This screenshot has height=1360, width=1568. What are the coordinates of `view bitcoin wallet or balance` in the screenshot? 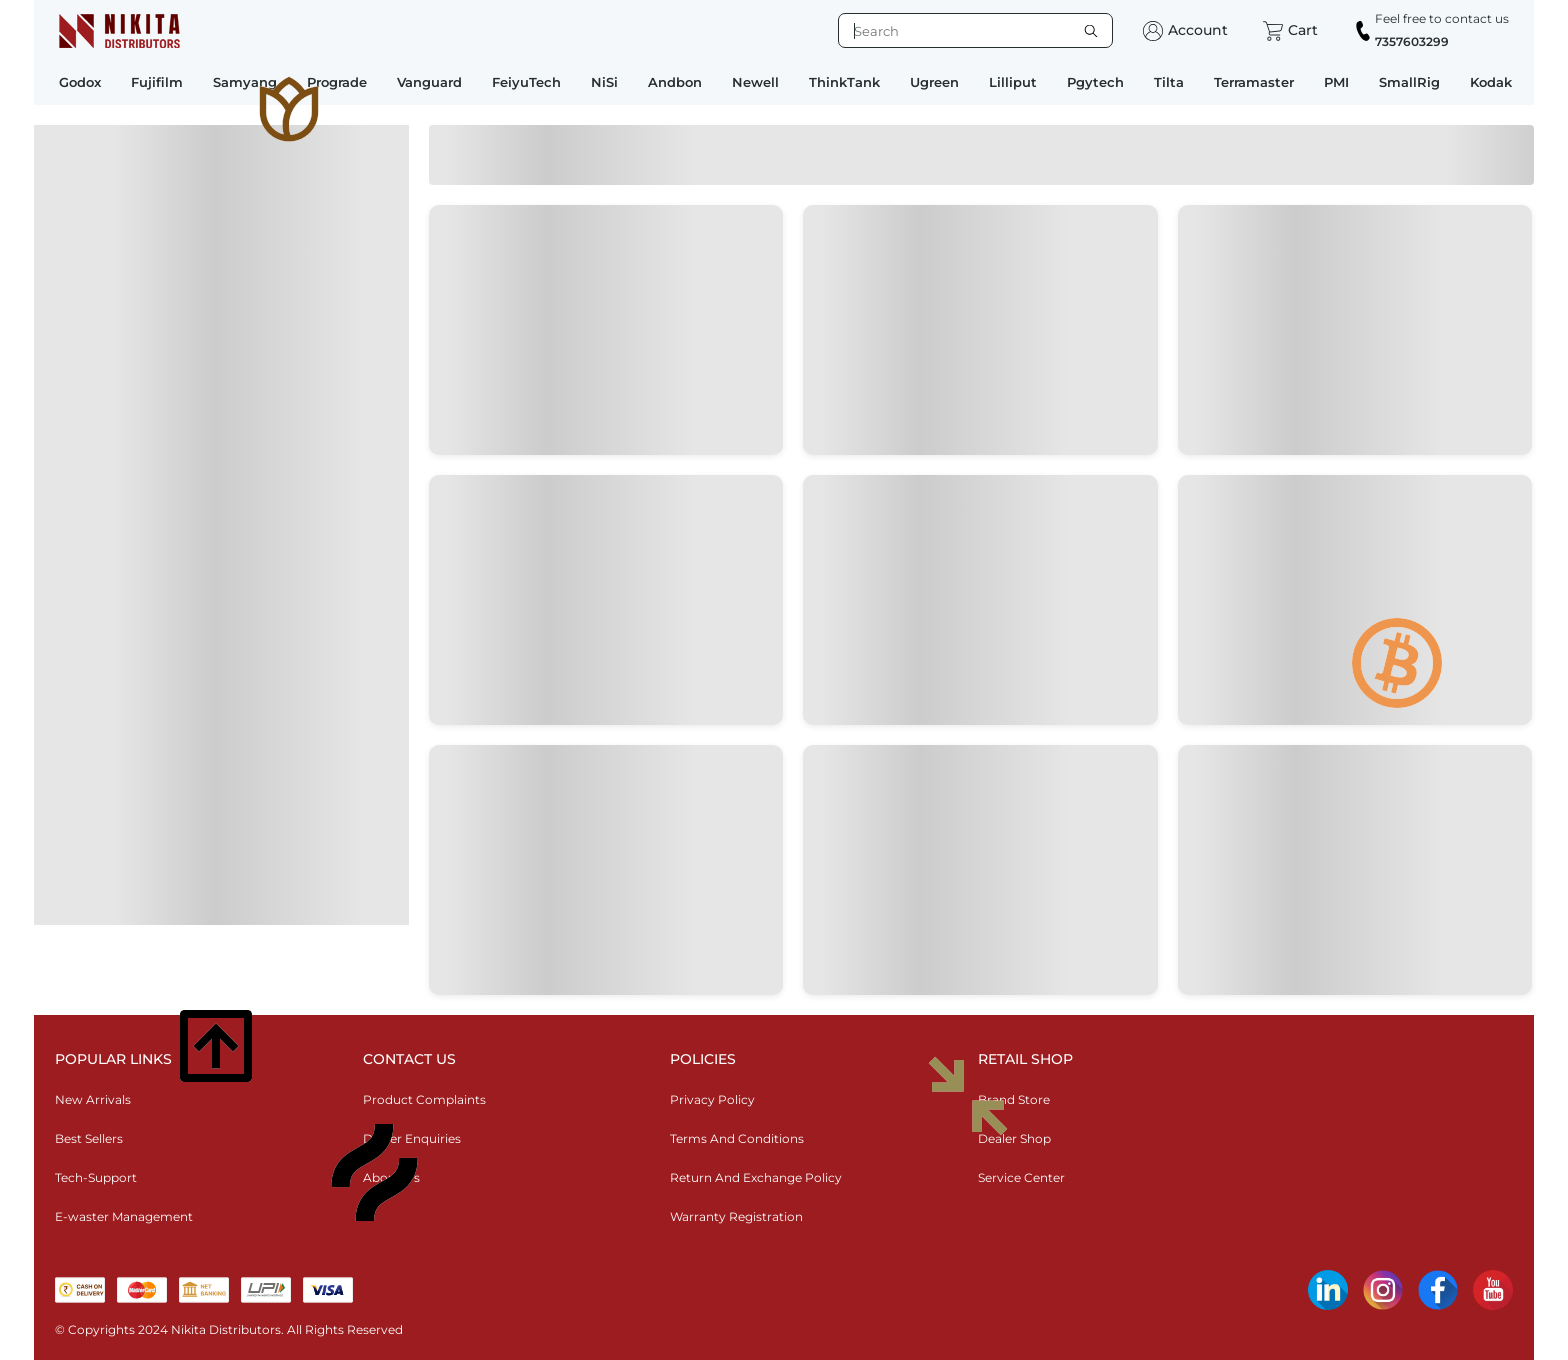 It's located at (1397, 663).